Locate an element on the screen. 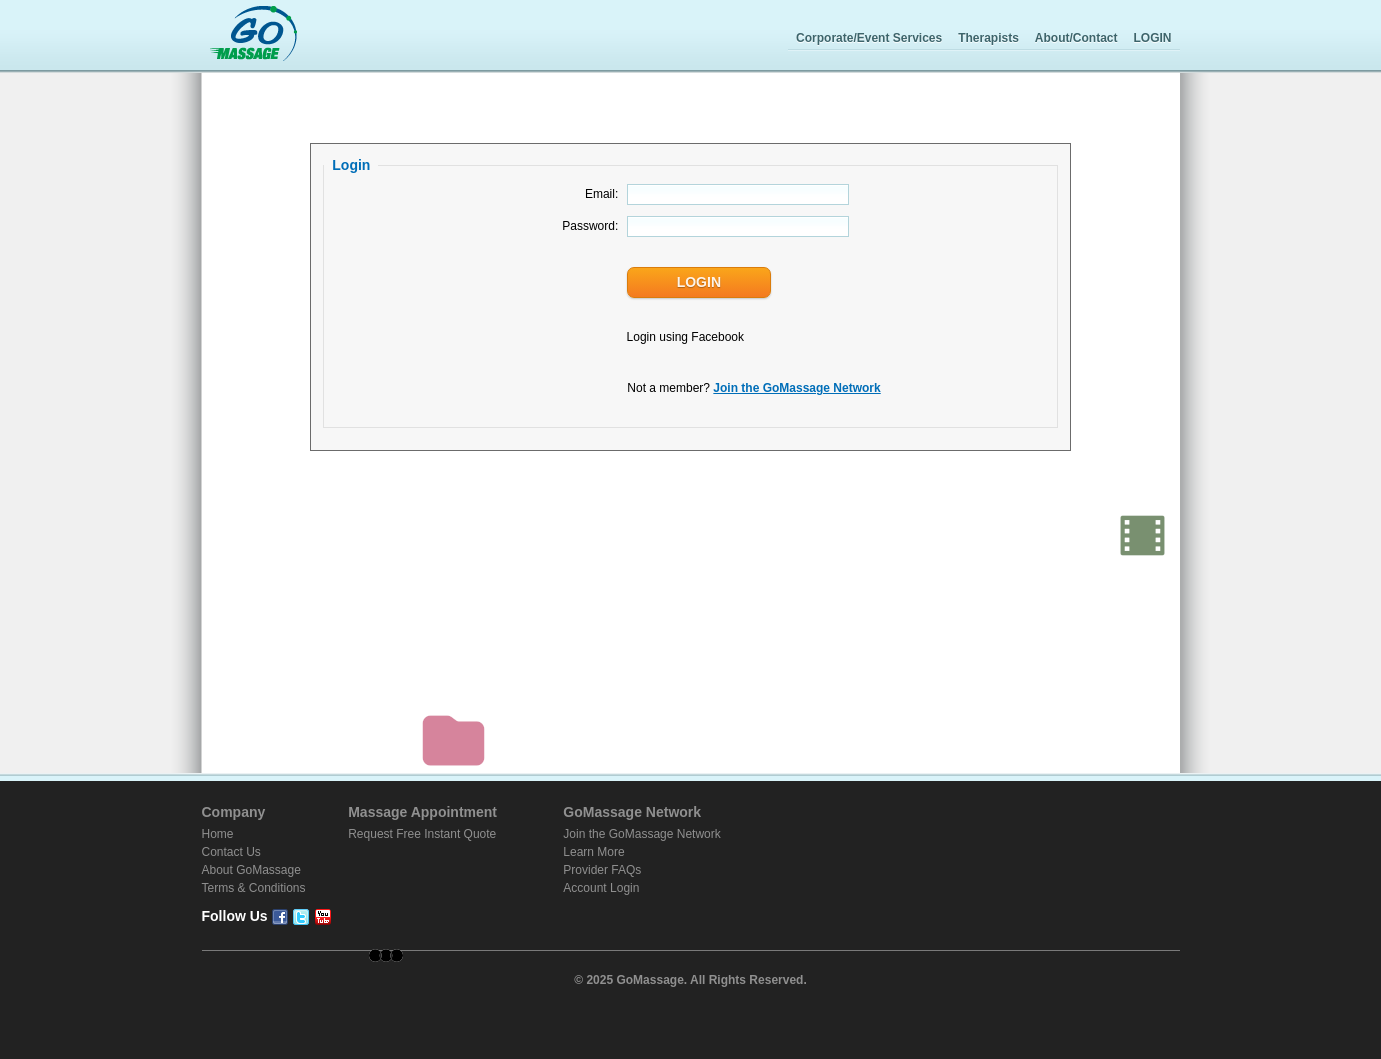 This screenshot has height=1059, width=1381. open letterboxd app is located at coordinates (386, 956).